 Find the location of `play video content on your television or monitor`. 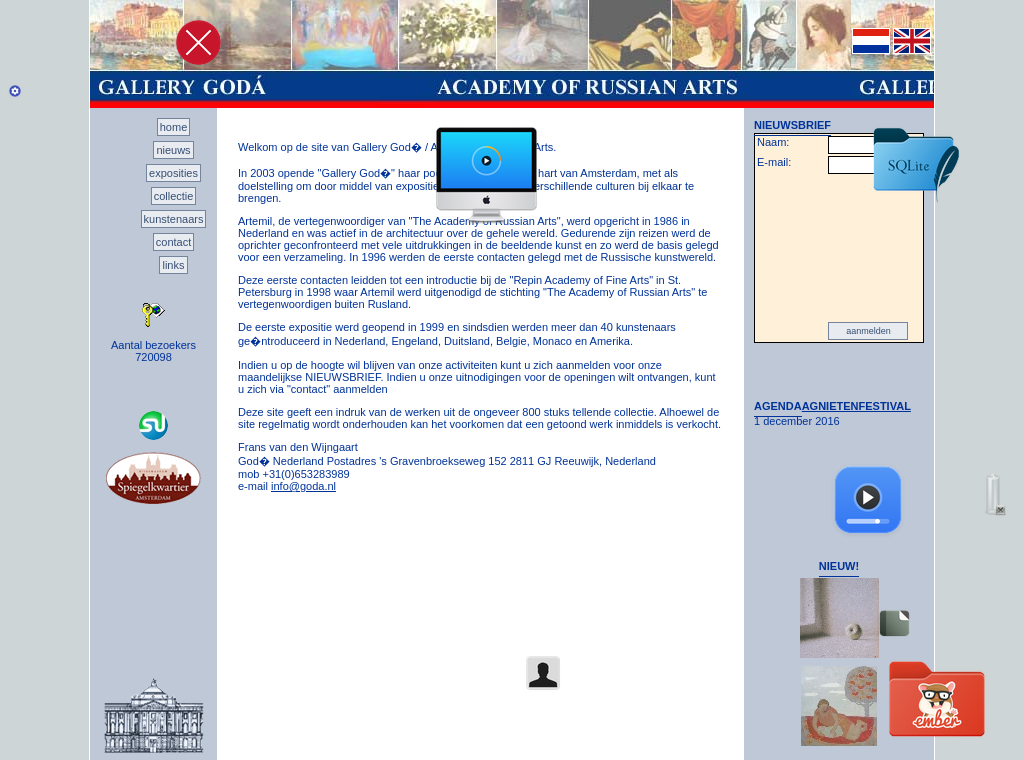

play video content on your television or monitor is located at coordinates (486, 175).